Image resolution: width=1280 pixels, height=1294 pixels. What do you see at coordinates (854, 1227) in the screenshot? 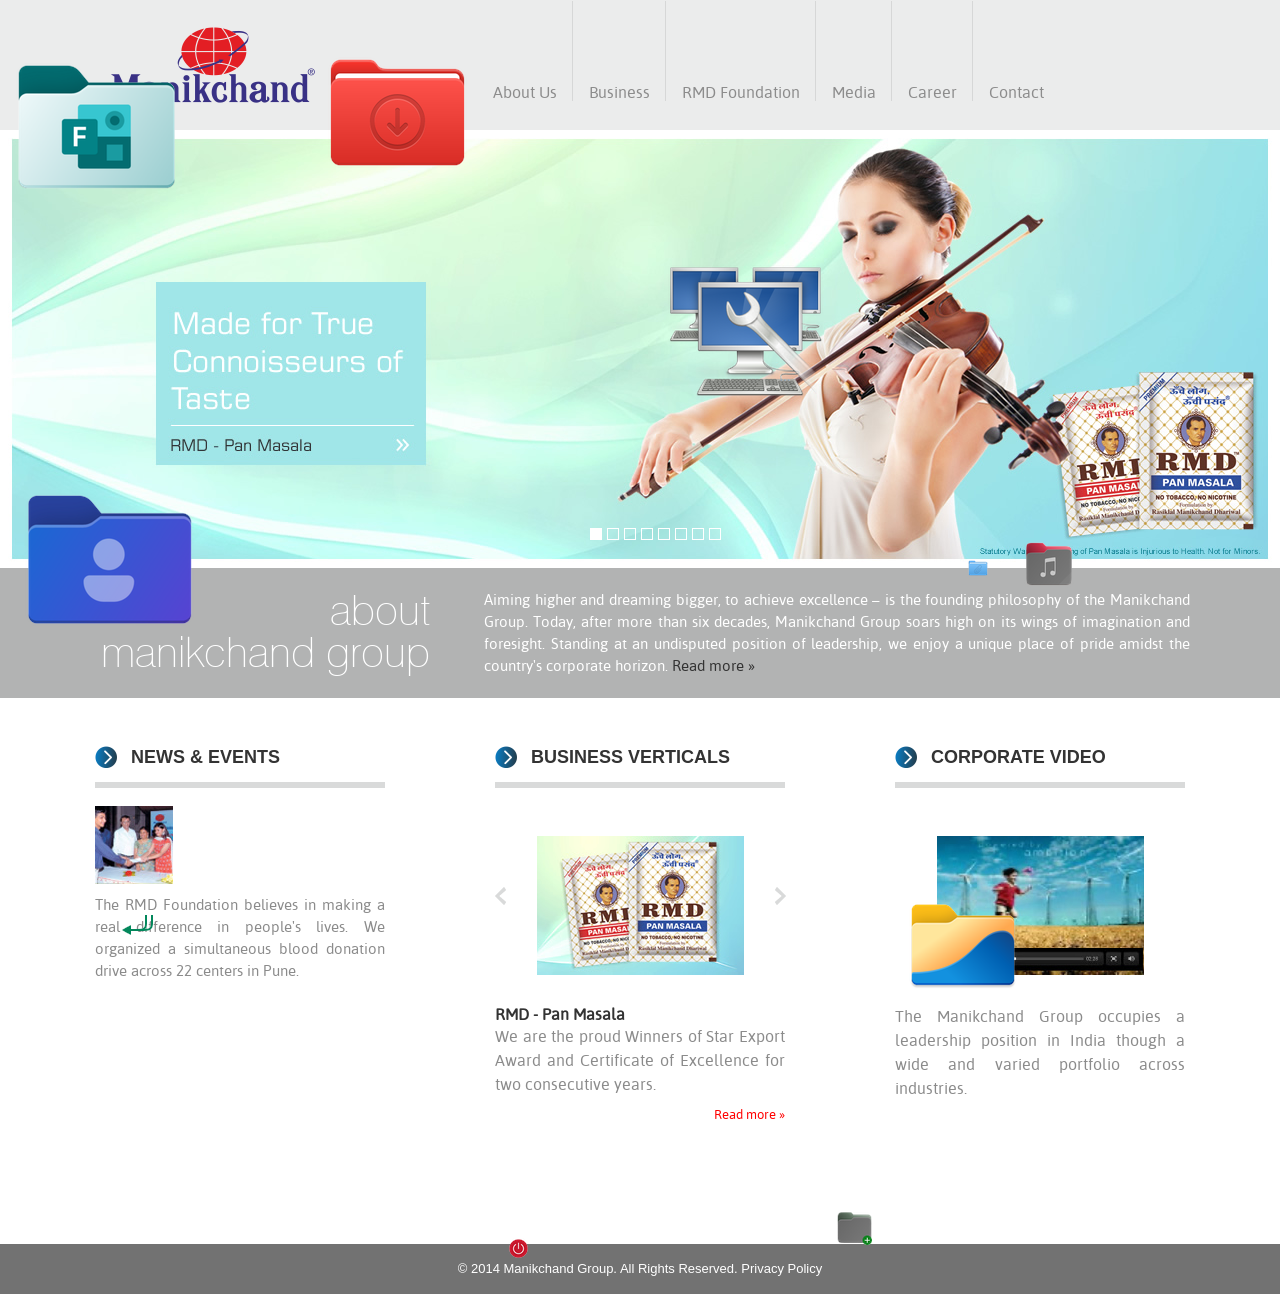
I see `create a new folder` at bounding box center [854, 1227].